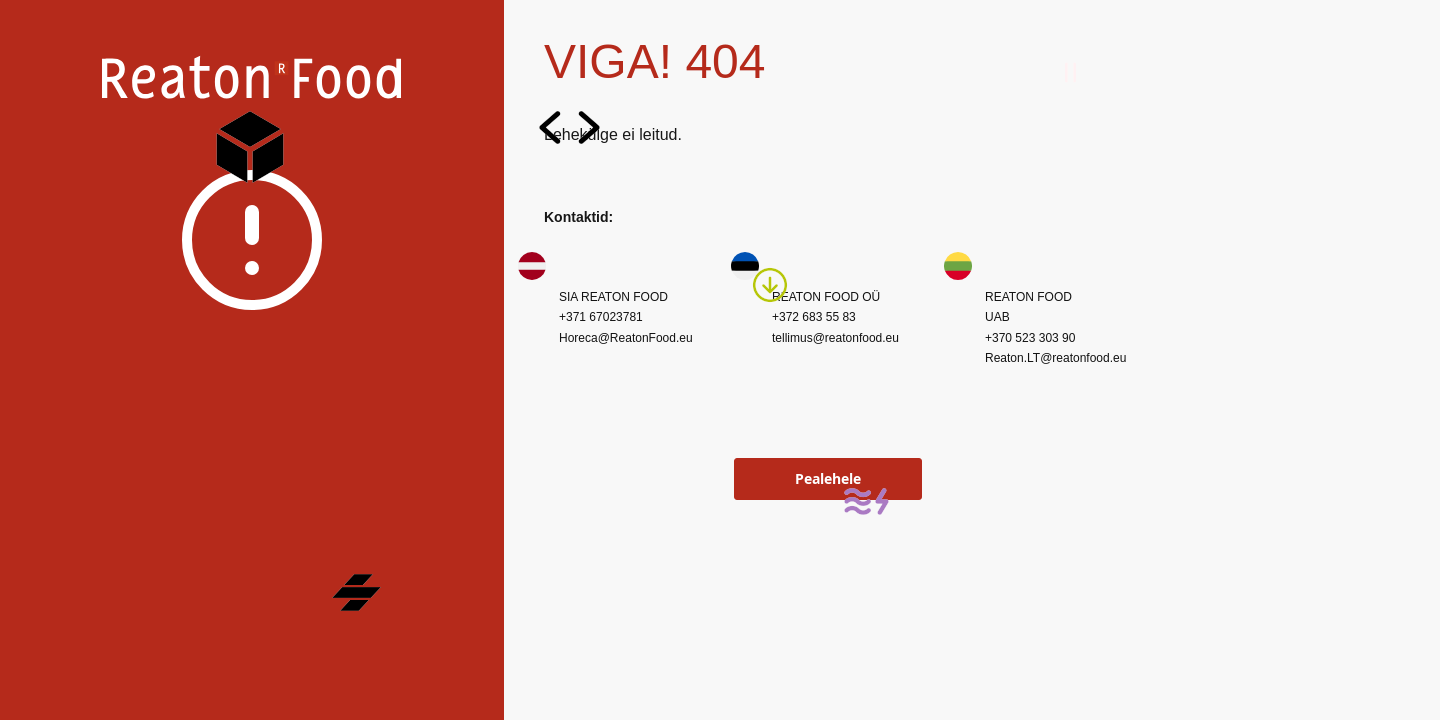 This screenshot has width=1440, height=720. Describe the element at coordinates (1070, 72) in the screenshot. I see `pause media playback` at that location.